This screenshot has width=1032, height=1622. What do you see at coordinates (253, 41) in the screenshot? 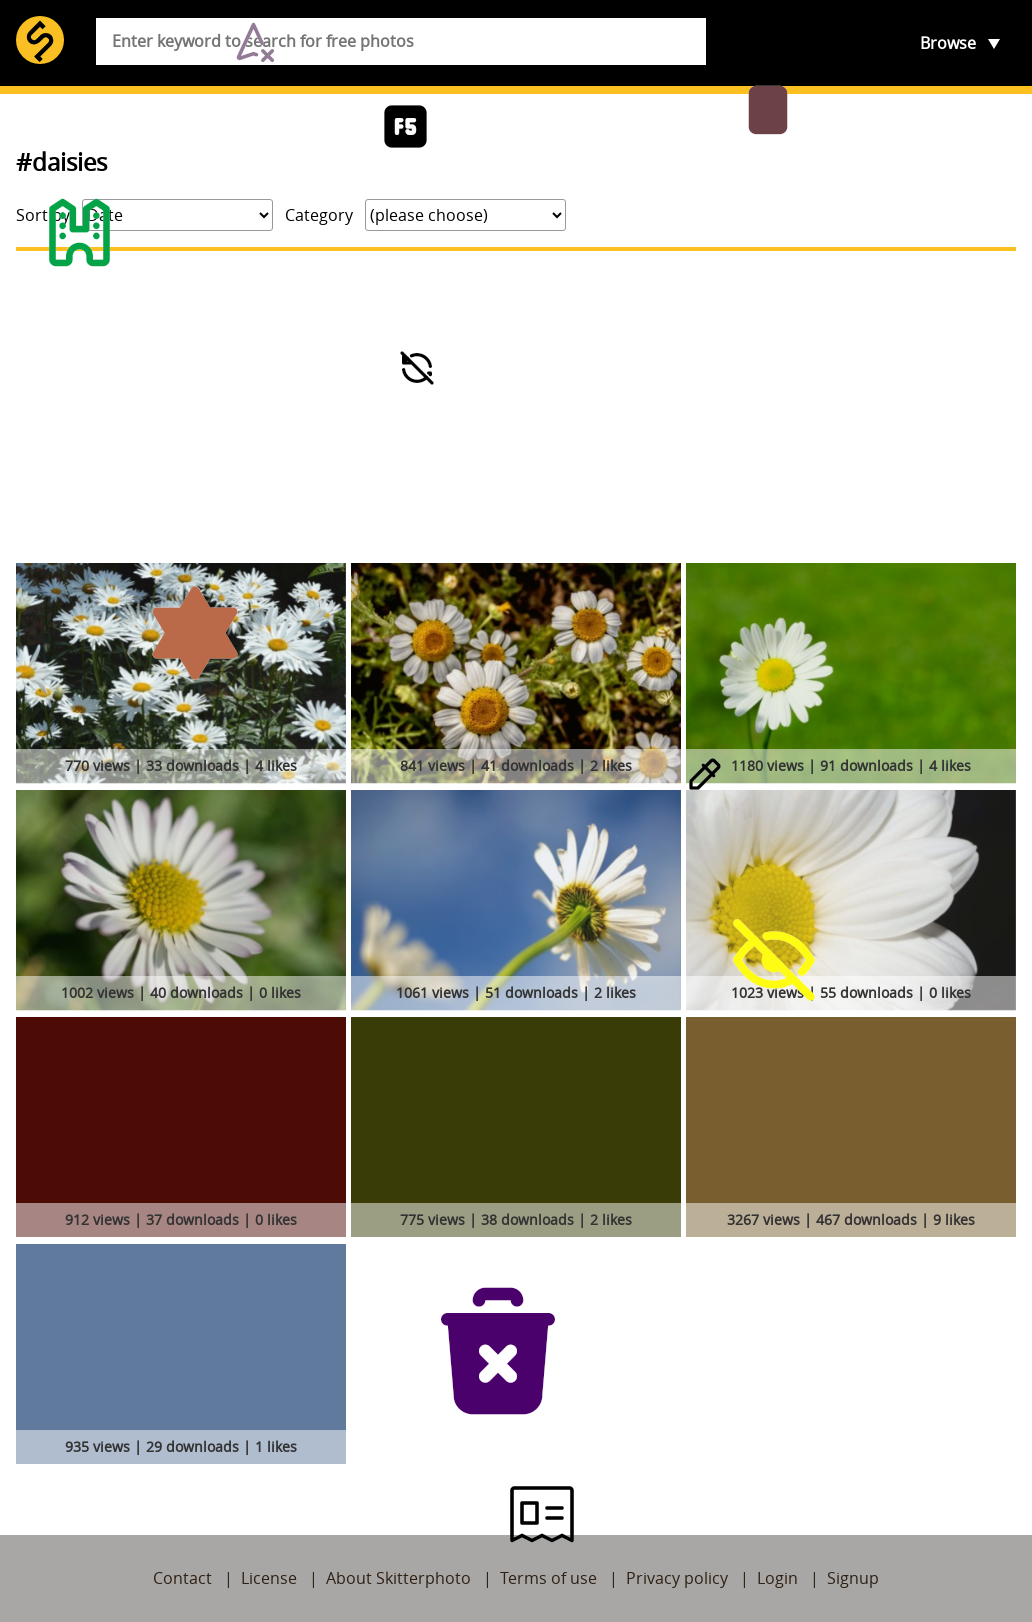
I see `disable navigation or GPS tracking` at bounding box center [253, 41].